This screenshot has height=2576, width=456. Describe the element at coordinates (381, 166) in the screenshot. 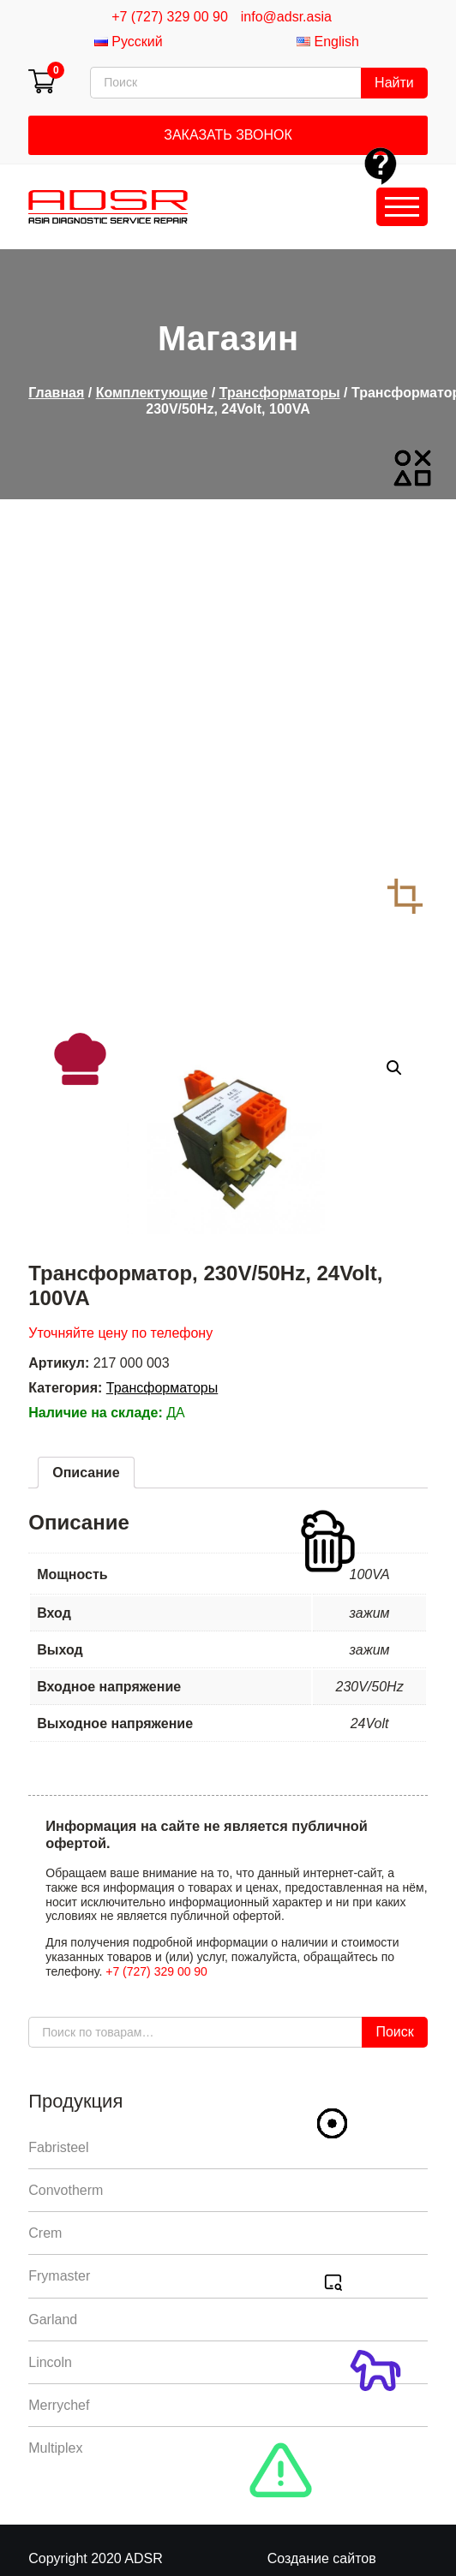

I see `contact customer support` at that location.